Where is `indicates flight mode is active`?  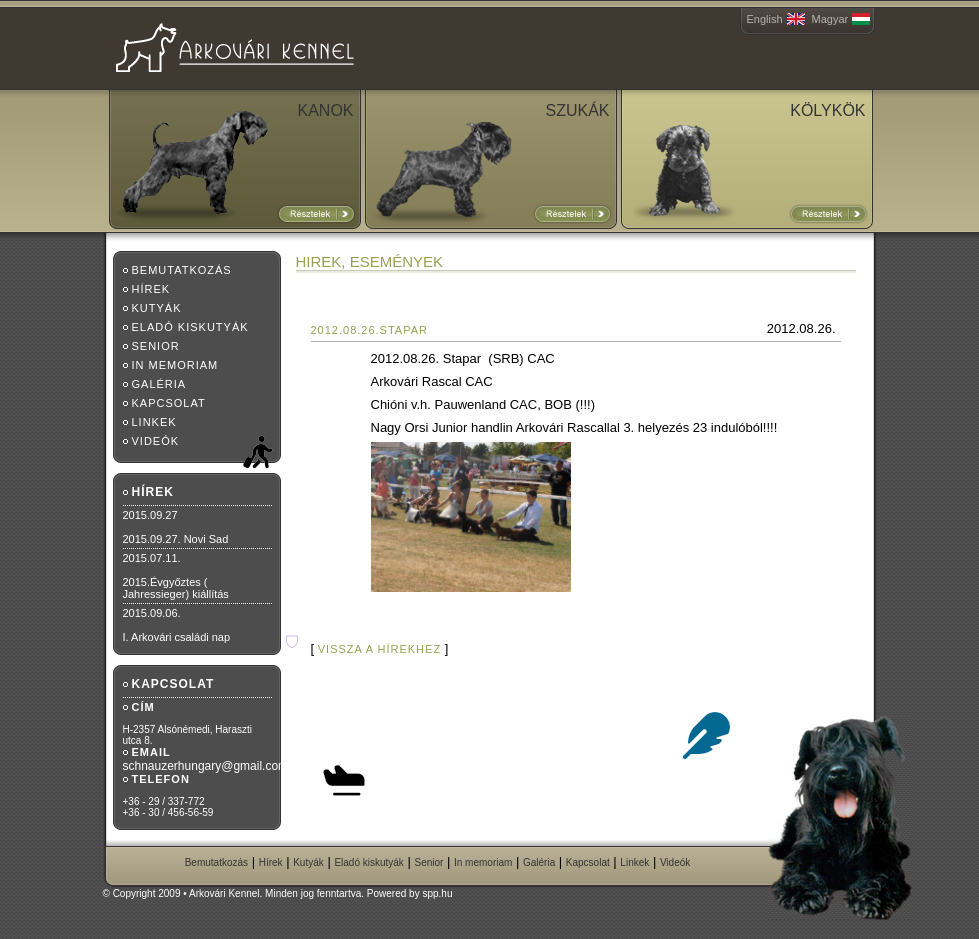 indicates flight mode is active is located at coordinates (344, 779).